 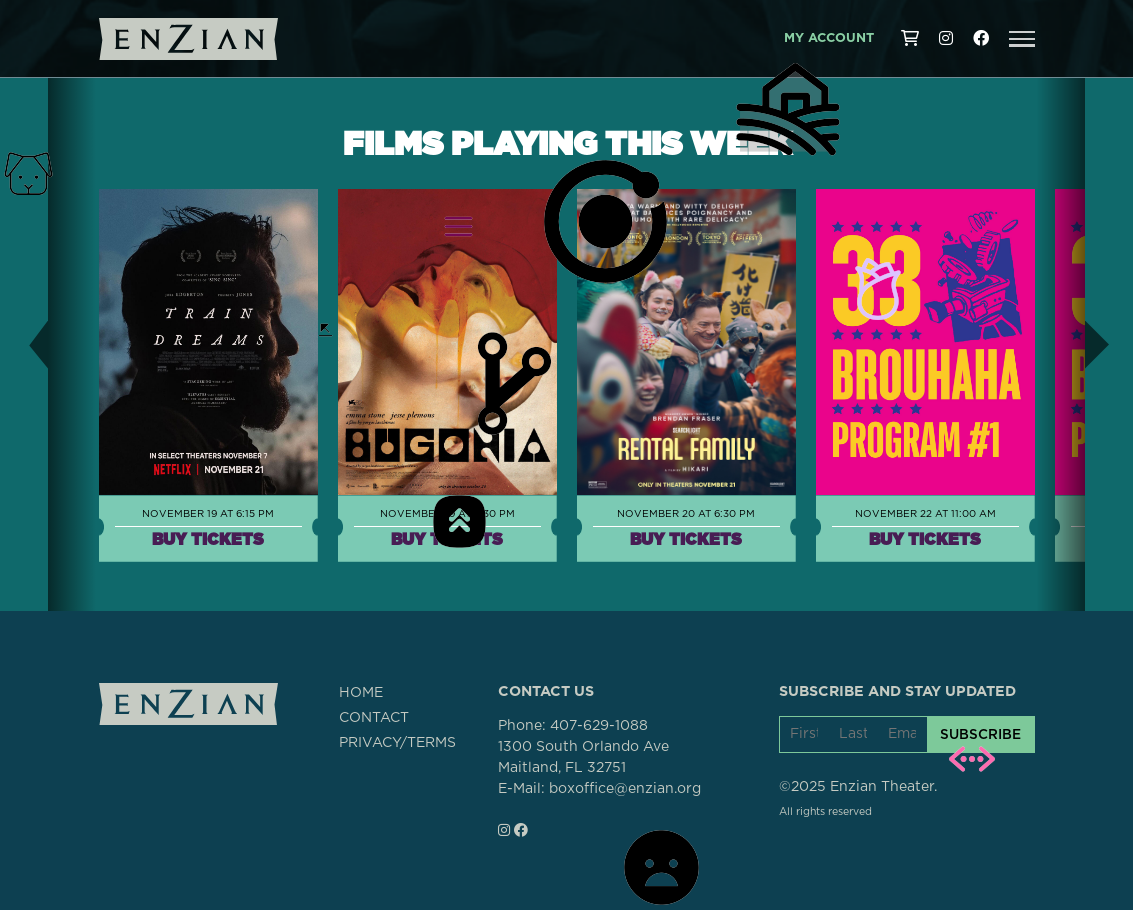 I want to click on view repository branches, so click(x=514, y=383).